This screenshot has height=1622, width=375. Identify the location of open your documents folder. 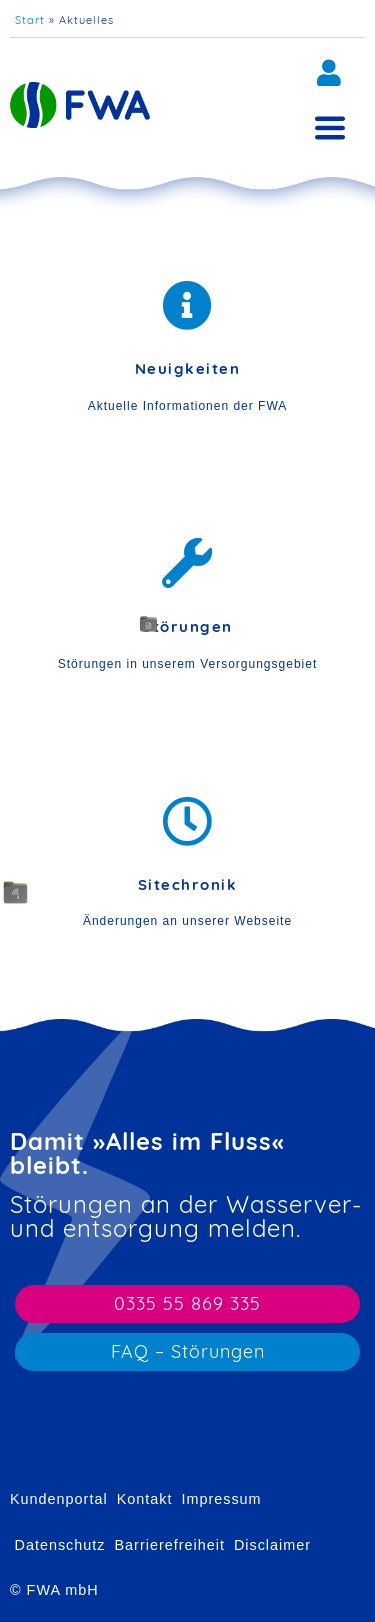
(148, 623).